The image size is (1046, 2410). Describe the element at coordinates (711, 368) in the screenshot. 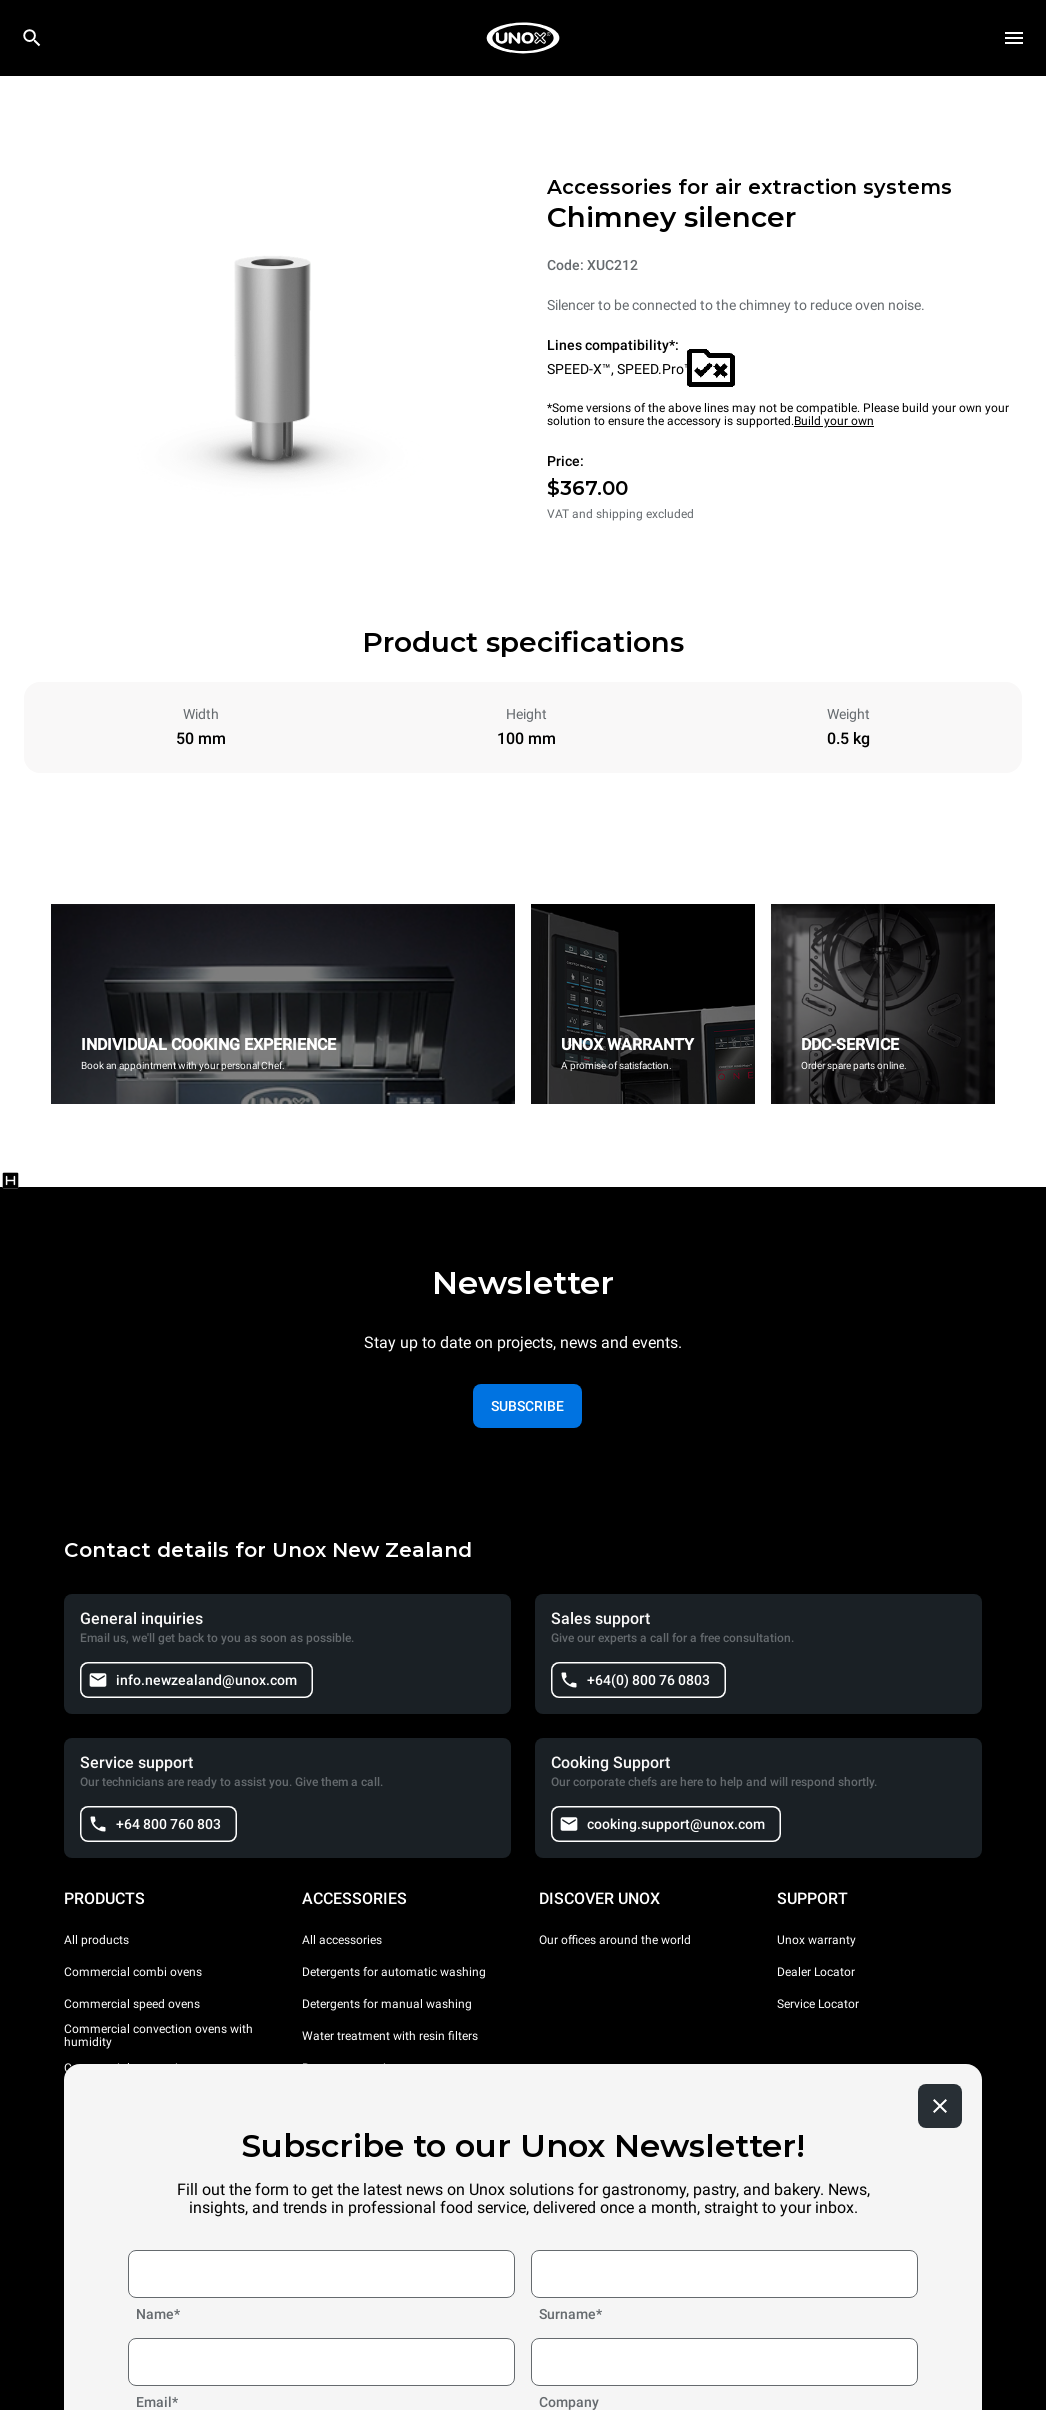

I see `access folder with validation rules` at that location.